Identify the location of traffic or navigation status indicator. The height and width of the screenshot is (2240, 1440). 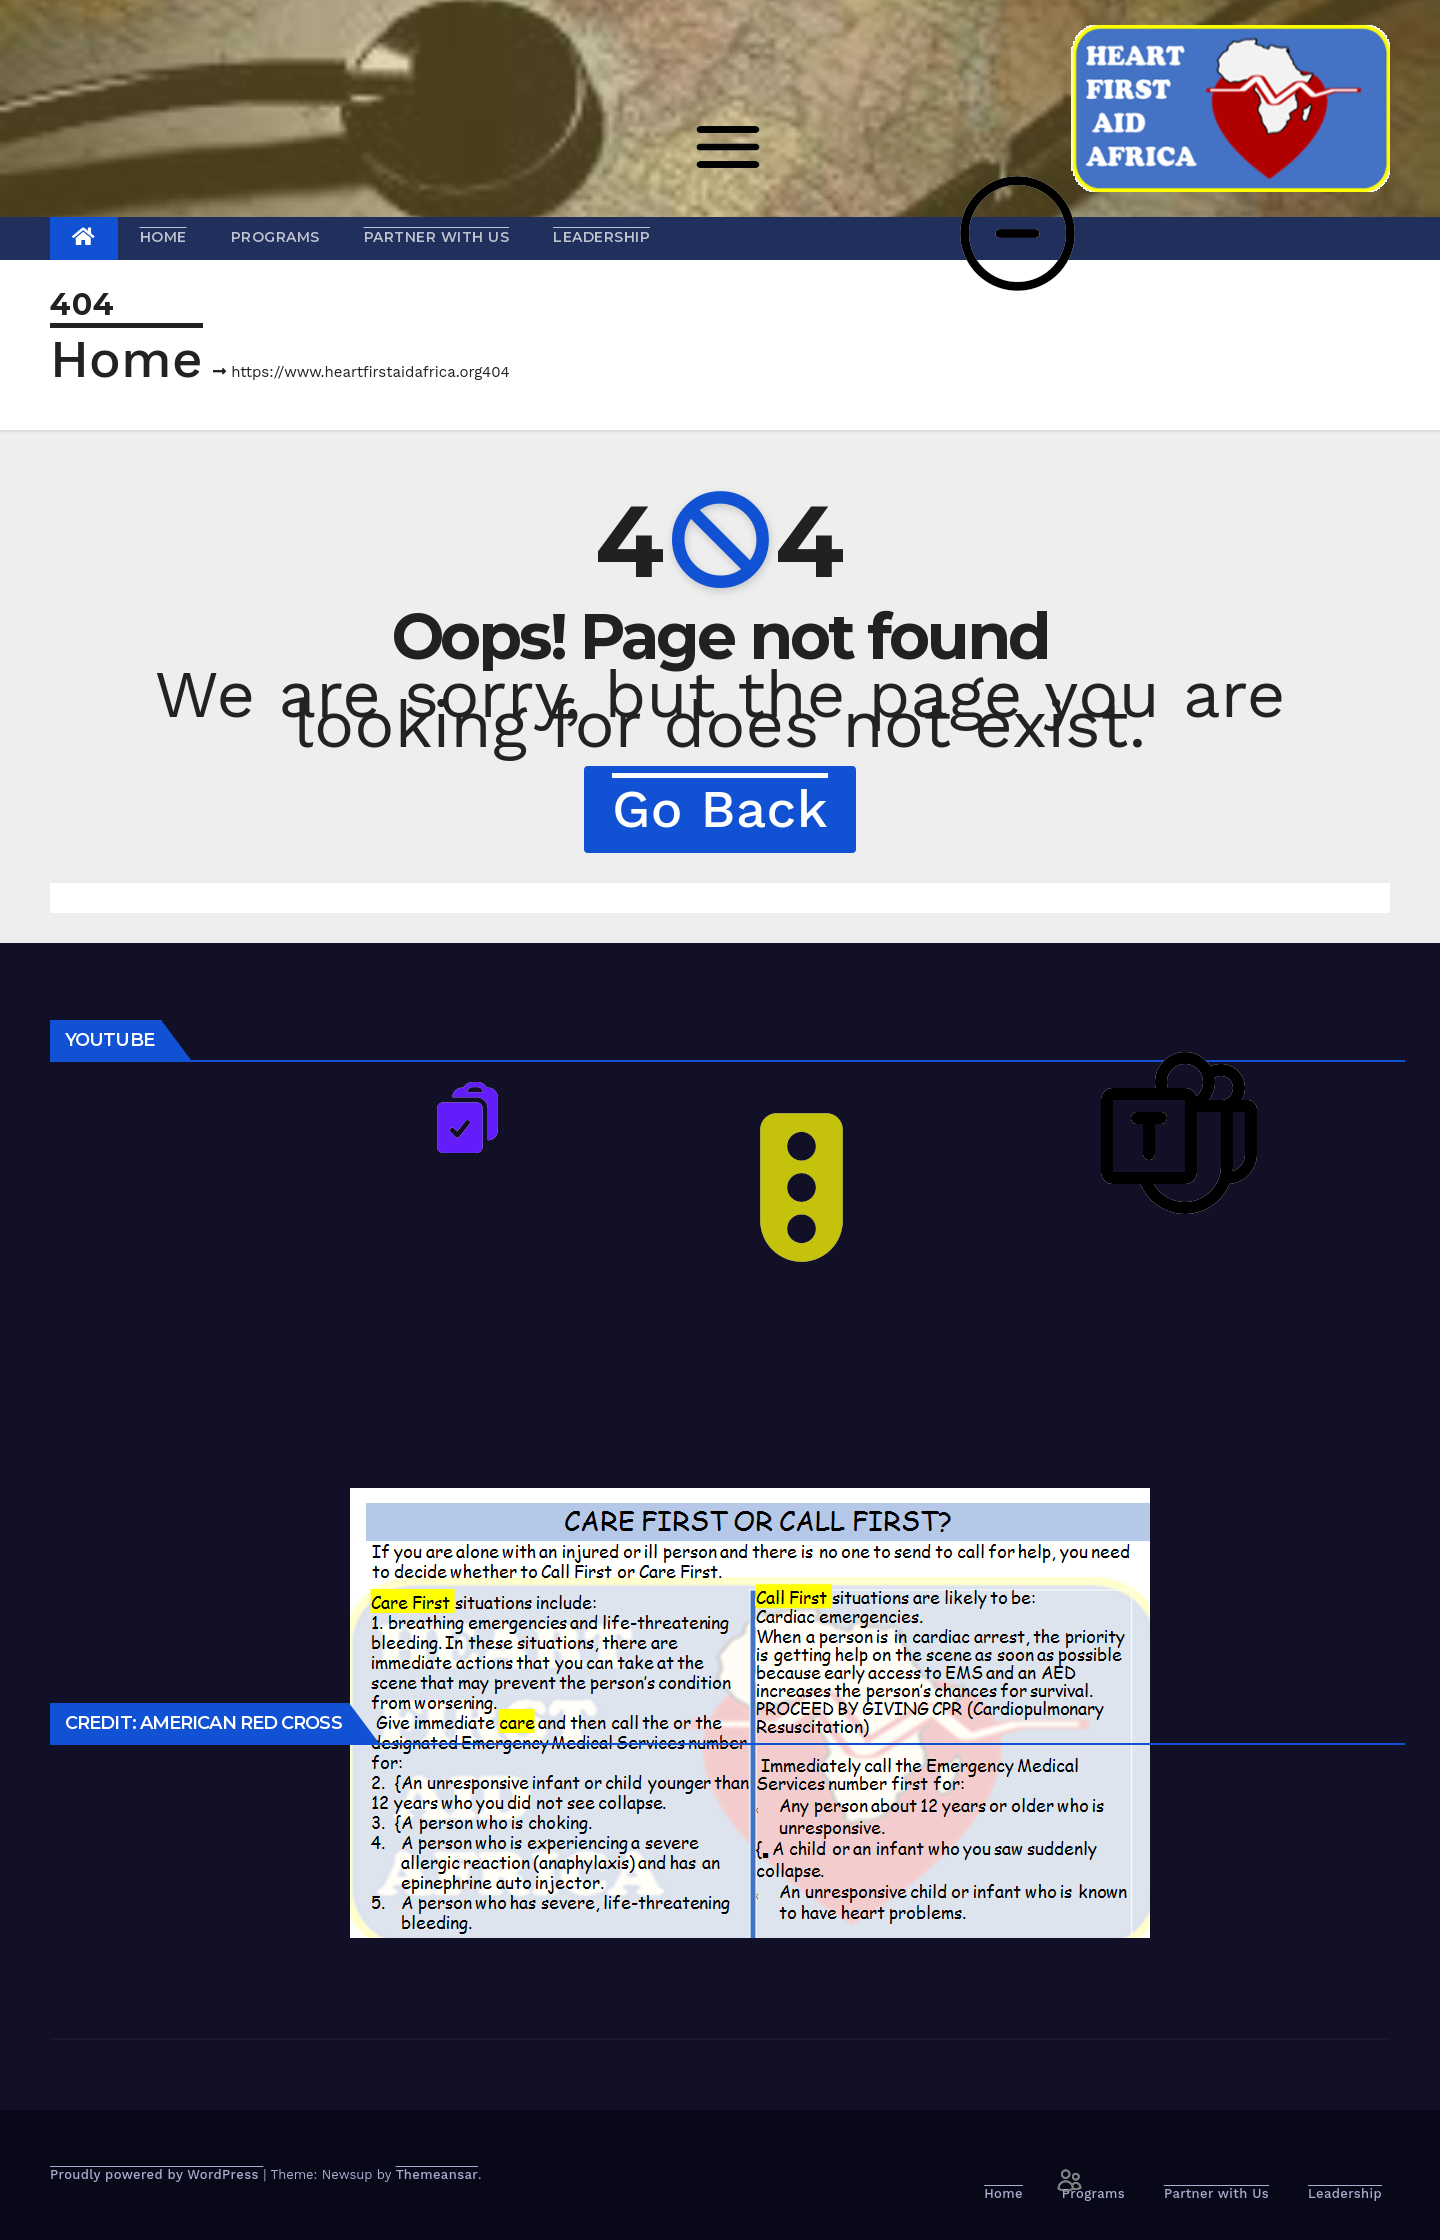
(801, 1187).